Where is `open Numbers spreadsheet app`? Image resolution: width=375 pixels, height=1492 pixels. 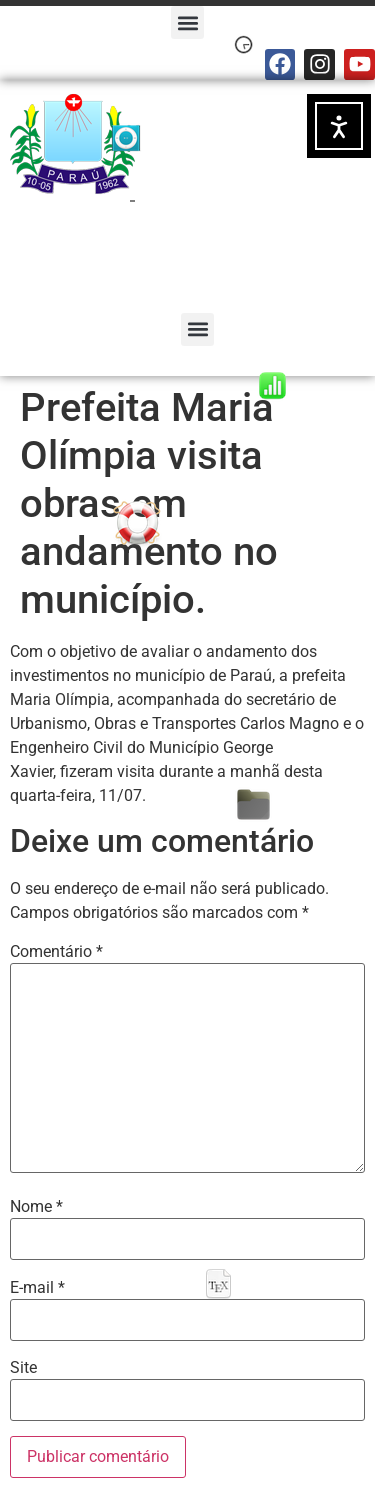 open Numbers spreadsheet app is located at coordinates (272, 385).